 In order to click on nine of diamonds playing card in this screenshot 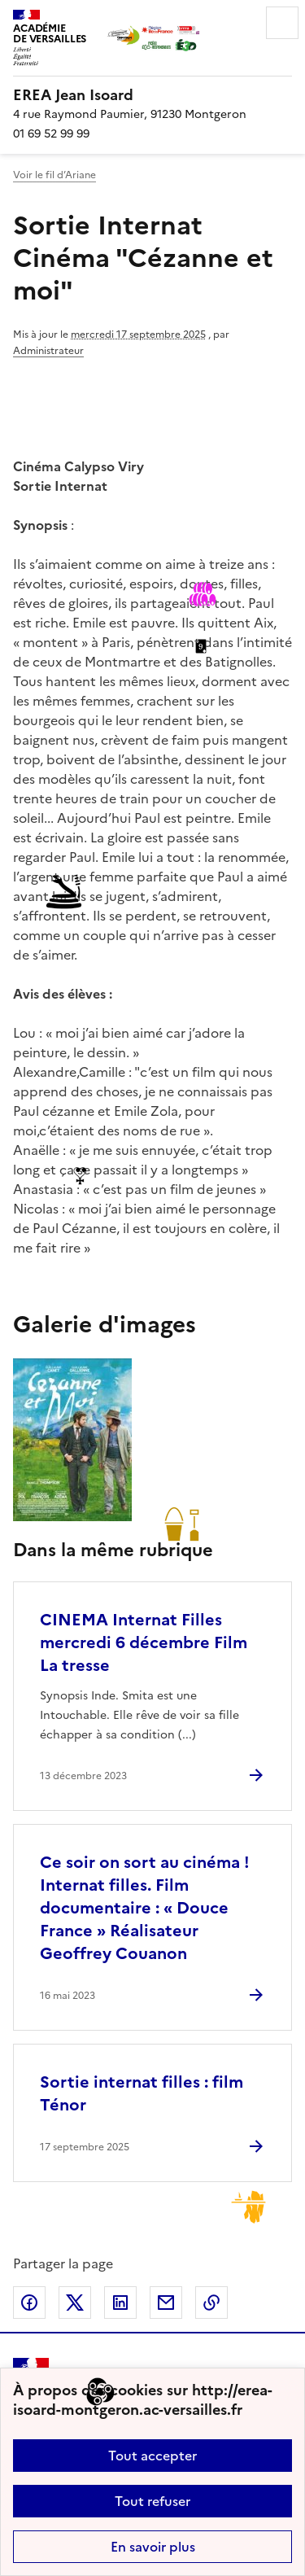, I will do `click(201, 646)`.